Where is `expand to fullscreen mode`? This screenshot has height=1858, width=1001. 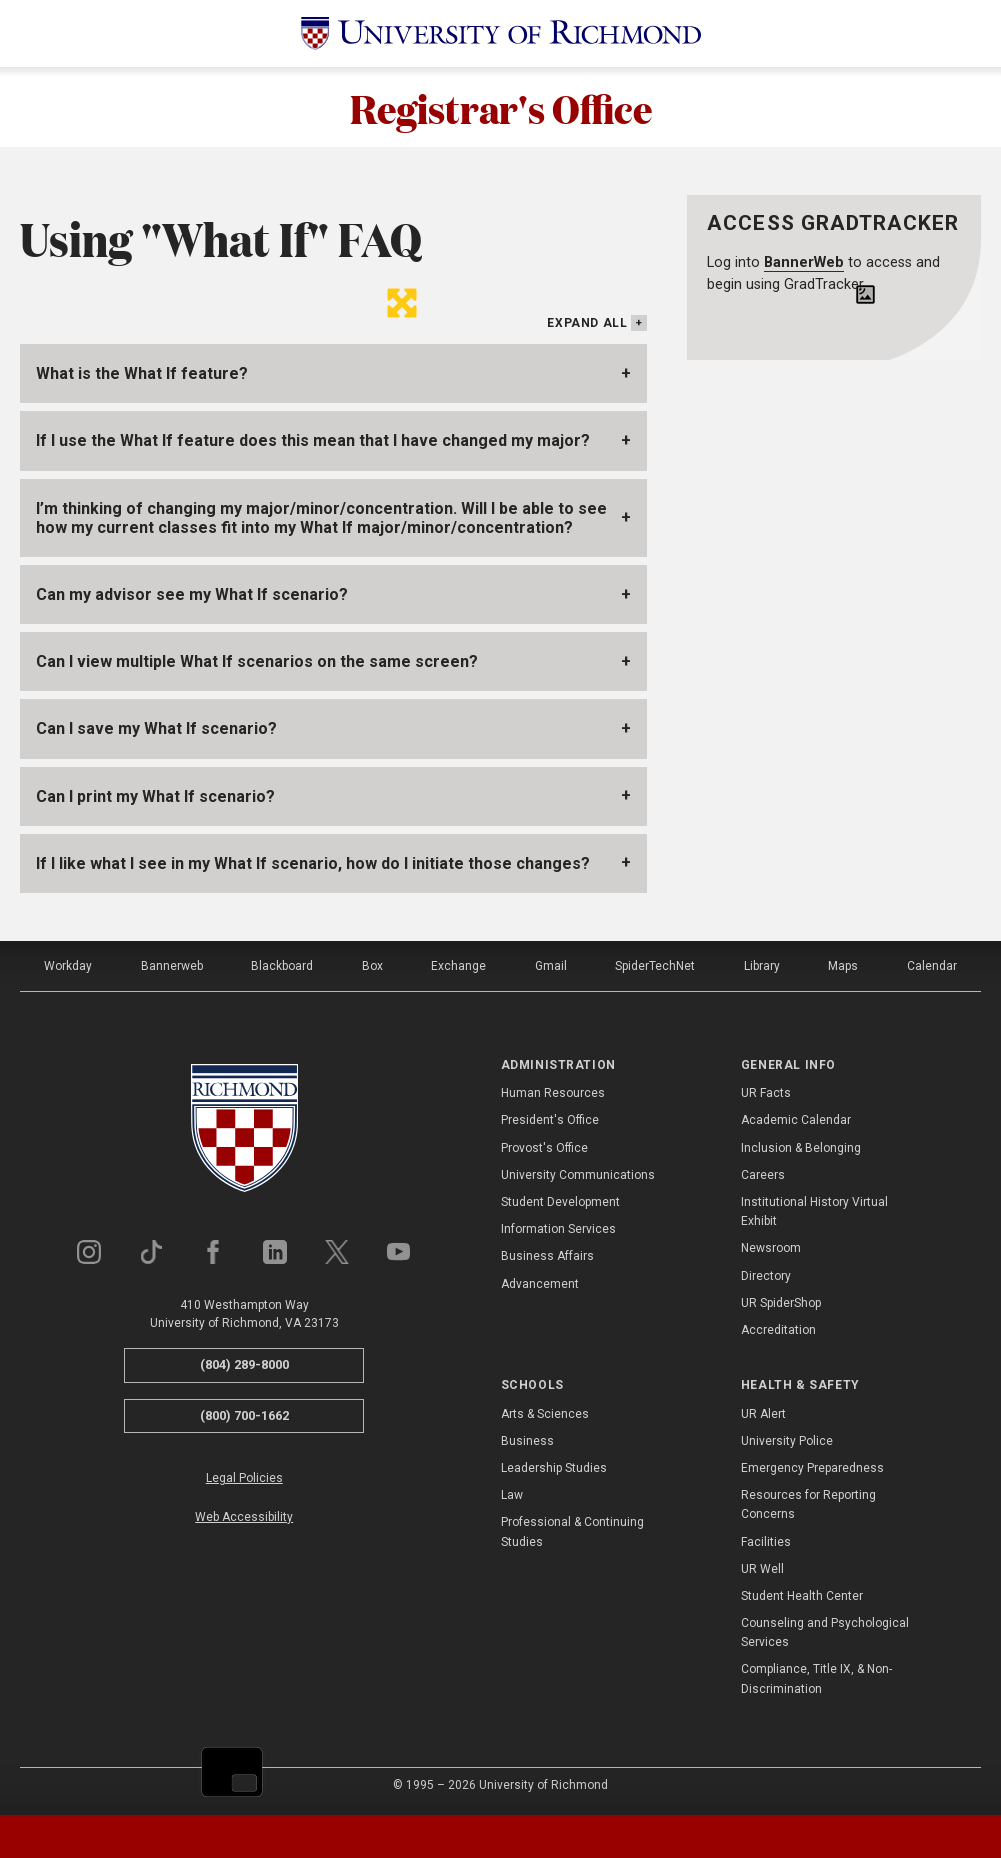 expand to fullscreen mode is located at coordinates (402, 303).